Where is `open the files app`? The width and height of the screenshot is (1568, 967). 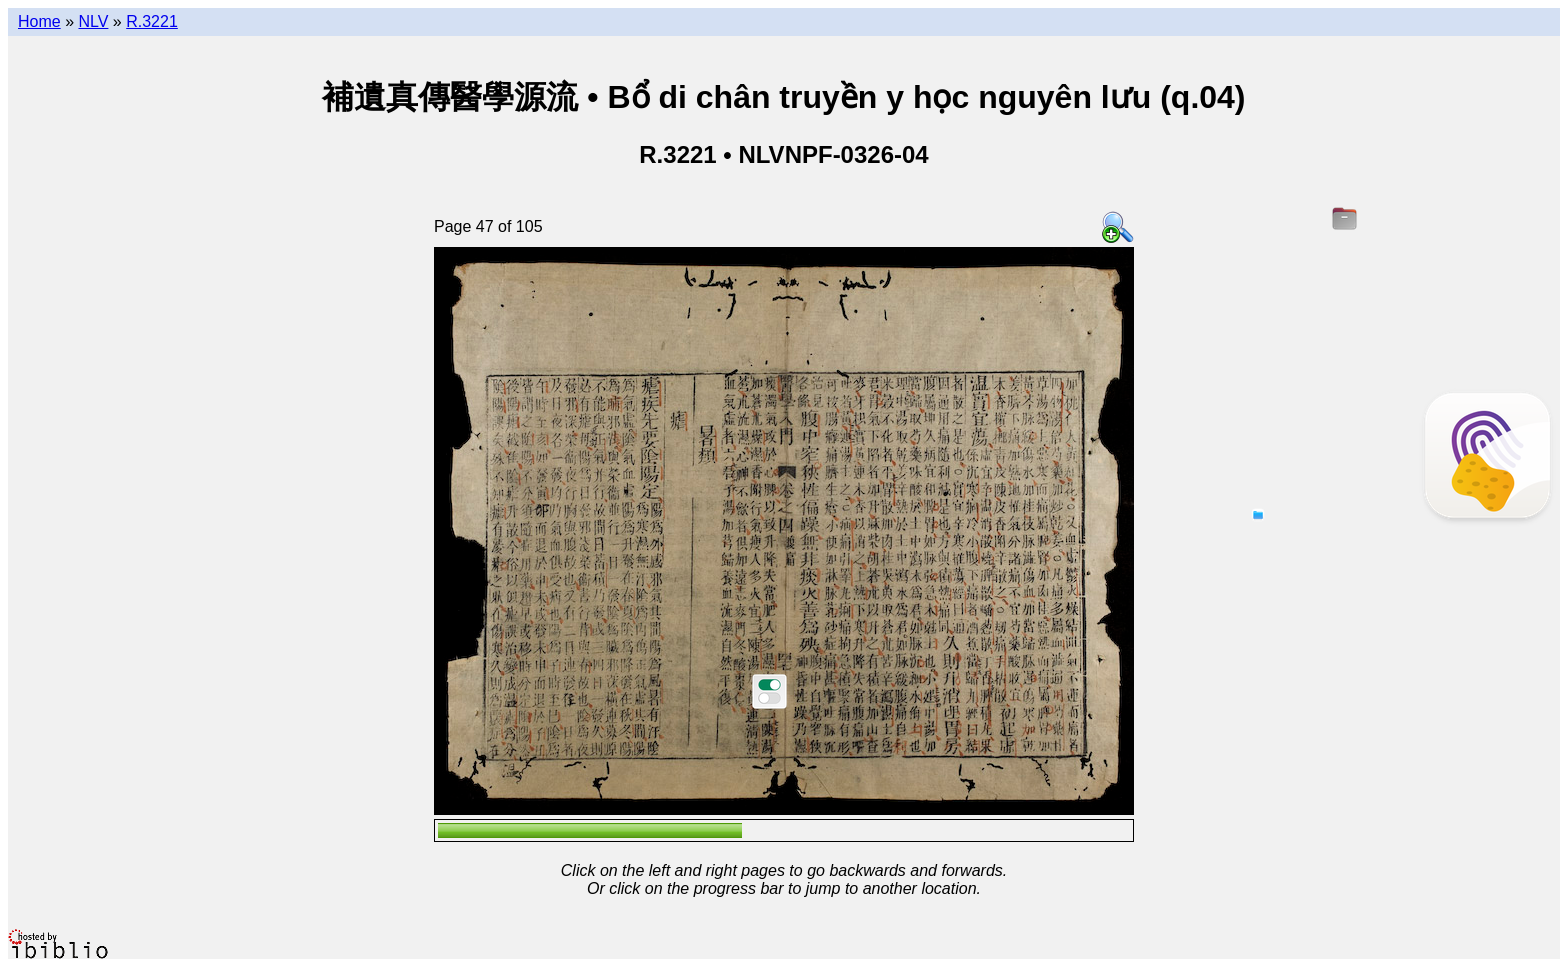
open the files app is located at coordinates (1258, 515).